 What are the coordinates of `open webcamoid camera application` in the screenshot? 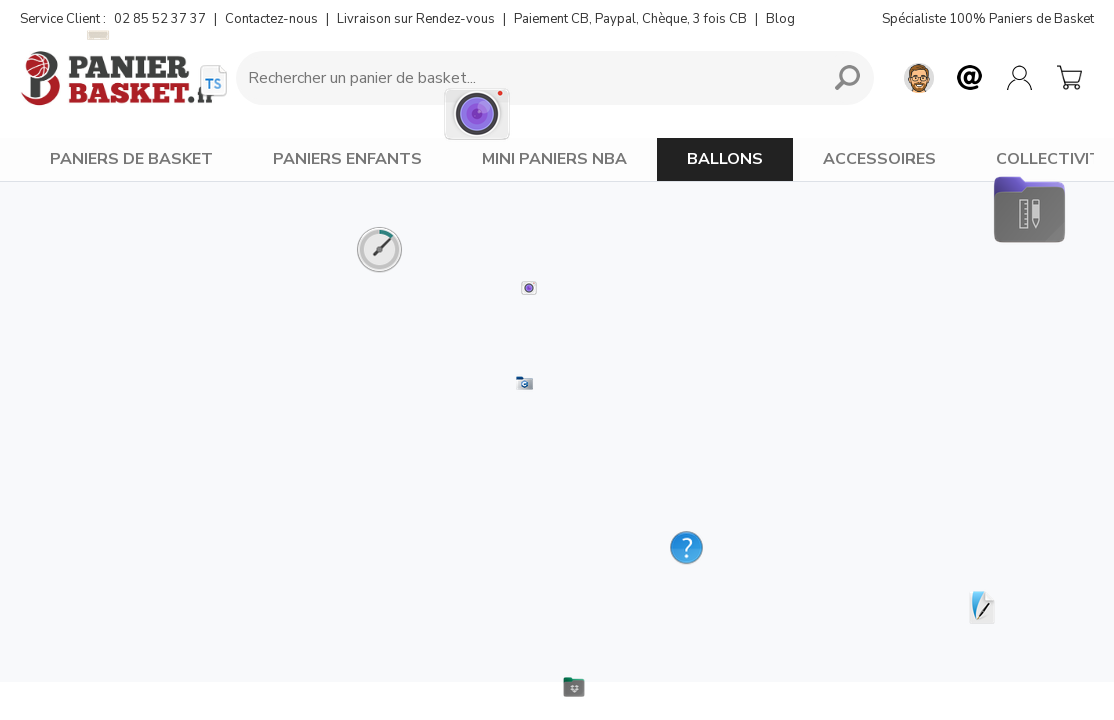 It's located at (477, 114).